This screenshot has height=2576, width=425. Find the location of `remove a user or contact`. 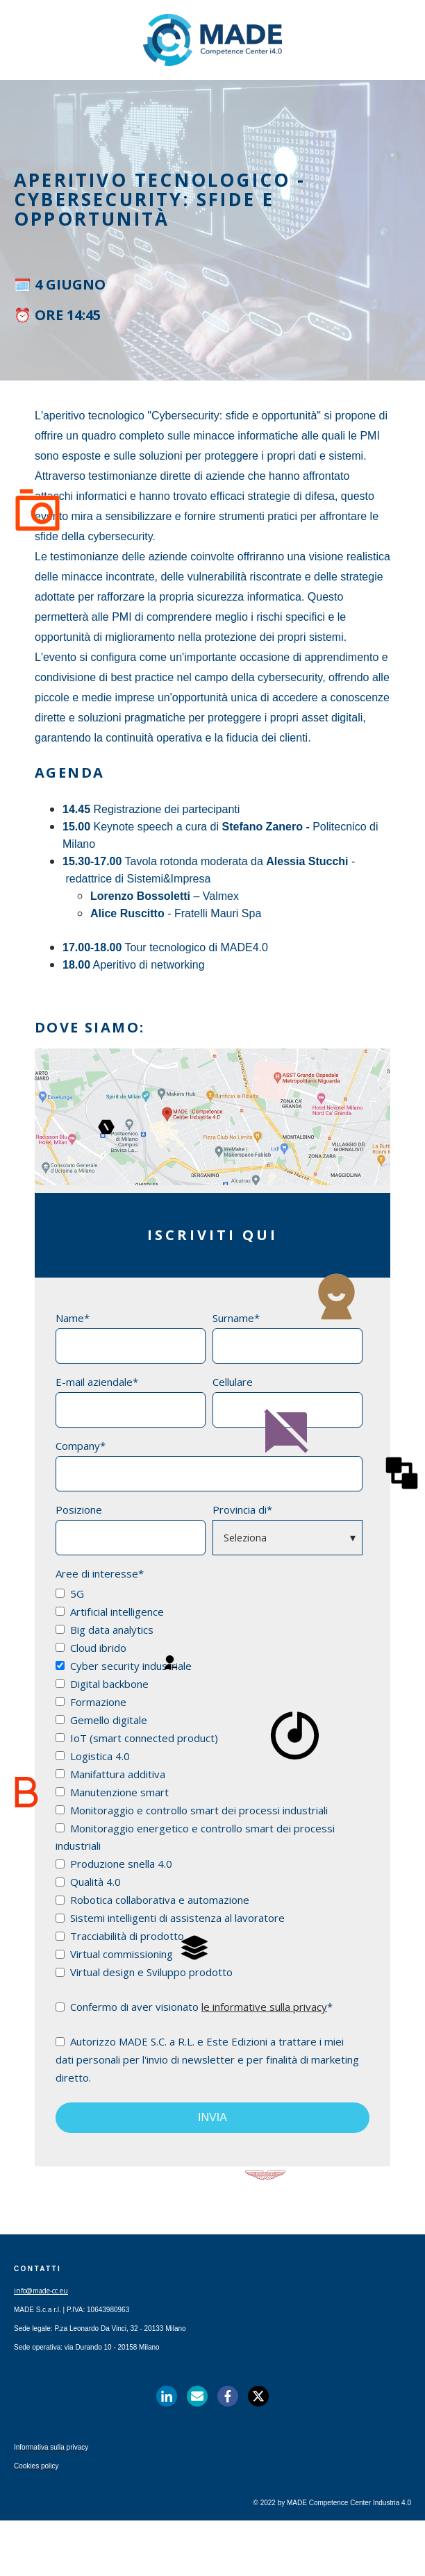

remove a user or contact is located at coordinates (169, 1662).